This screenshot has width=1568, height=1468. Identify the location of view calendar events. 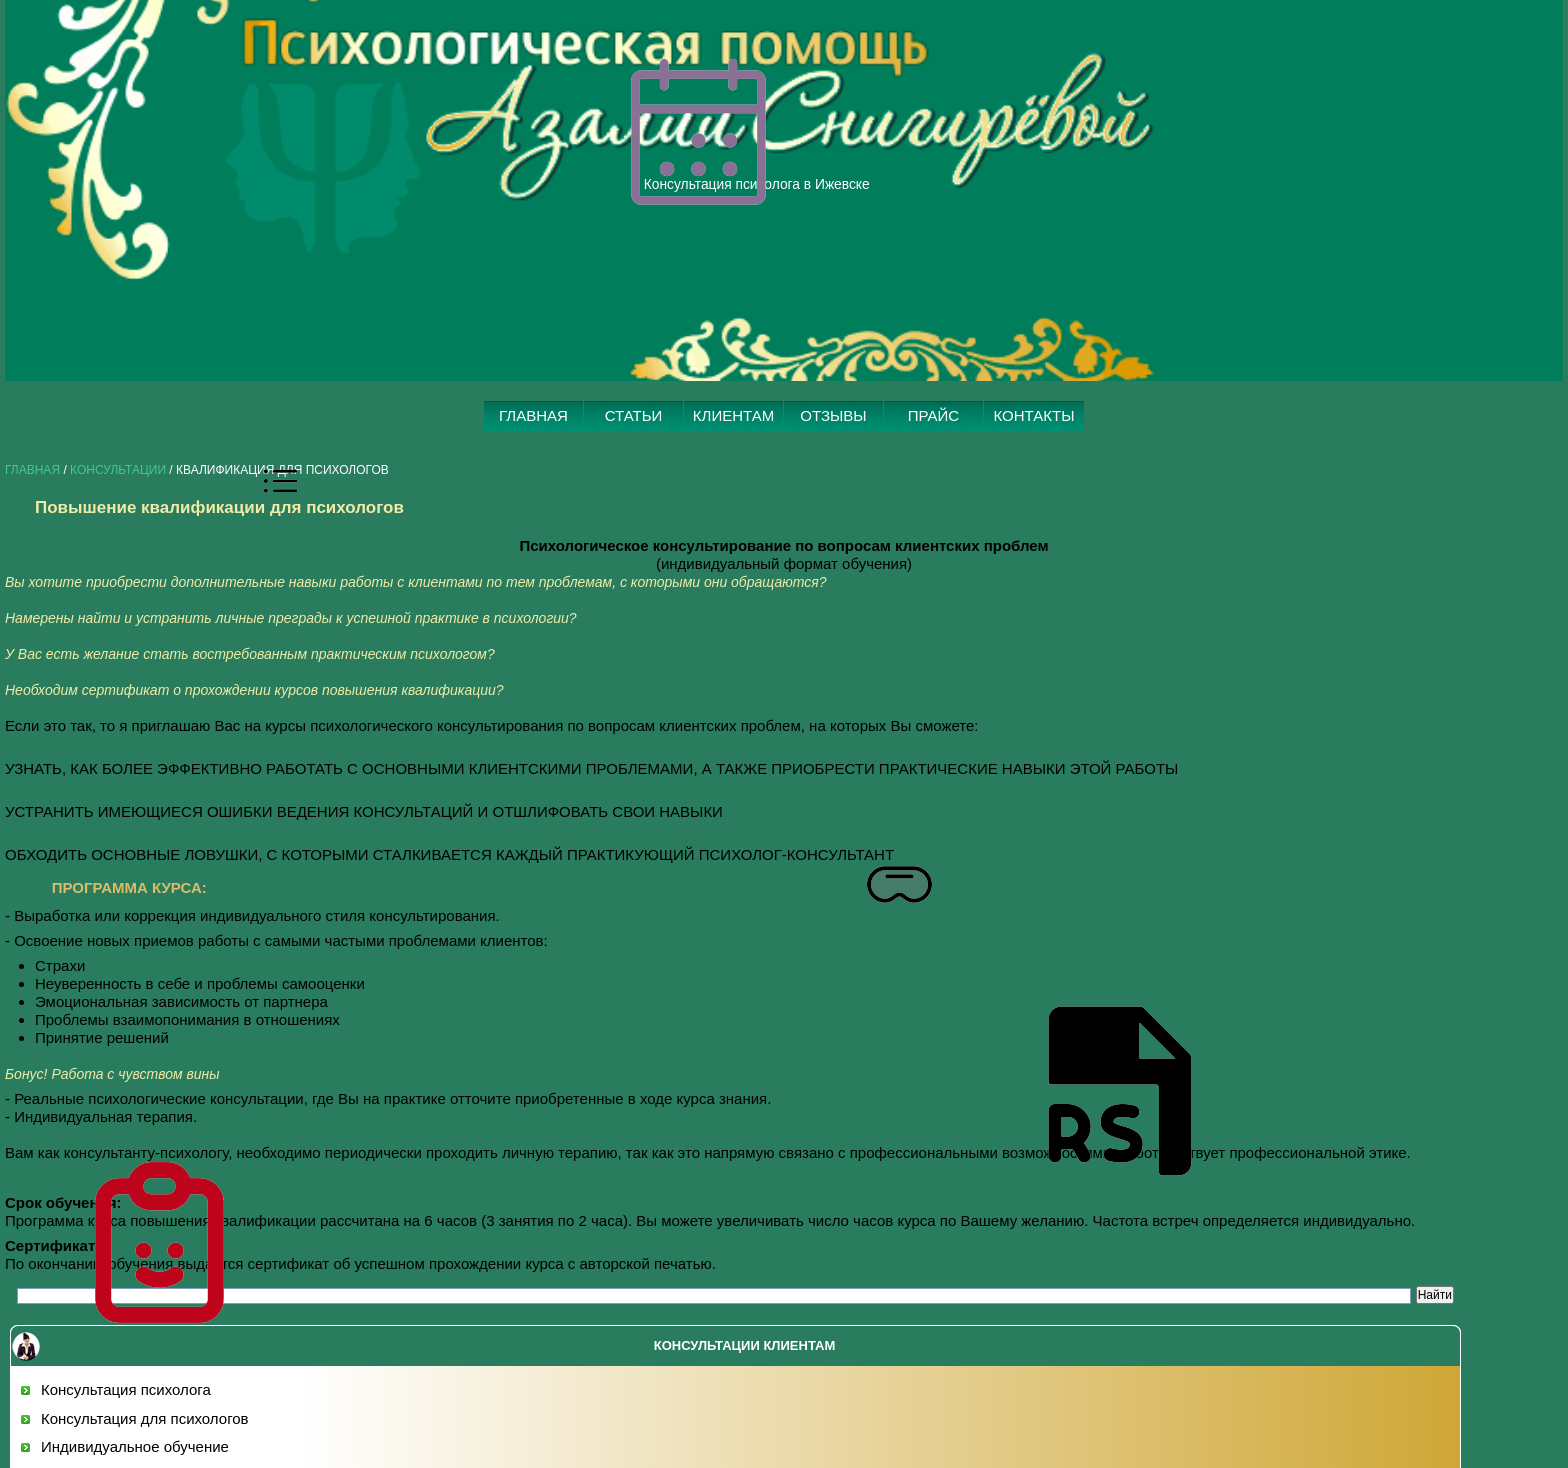
(698, 137).